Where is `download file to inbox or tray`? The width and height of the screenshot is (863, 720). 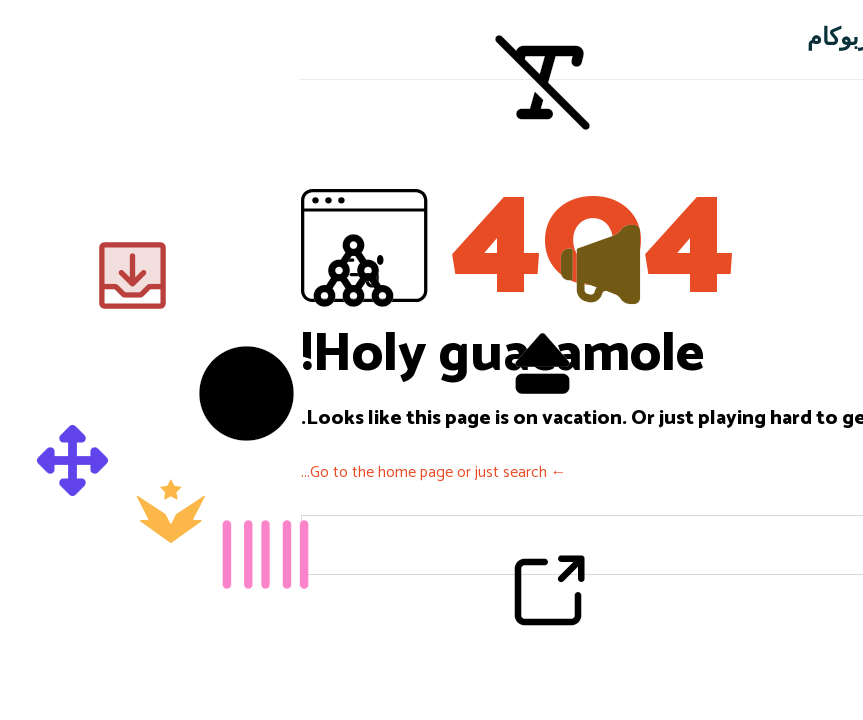
download file to inbox or tray is located at coordinates (132, 275).